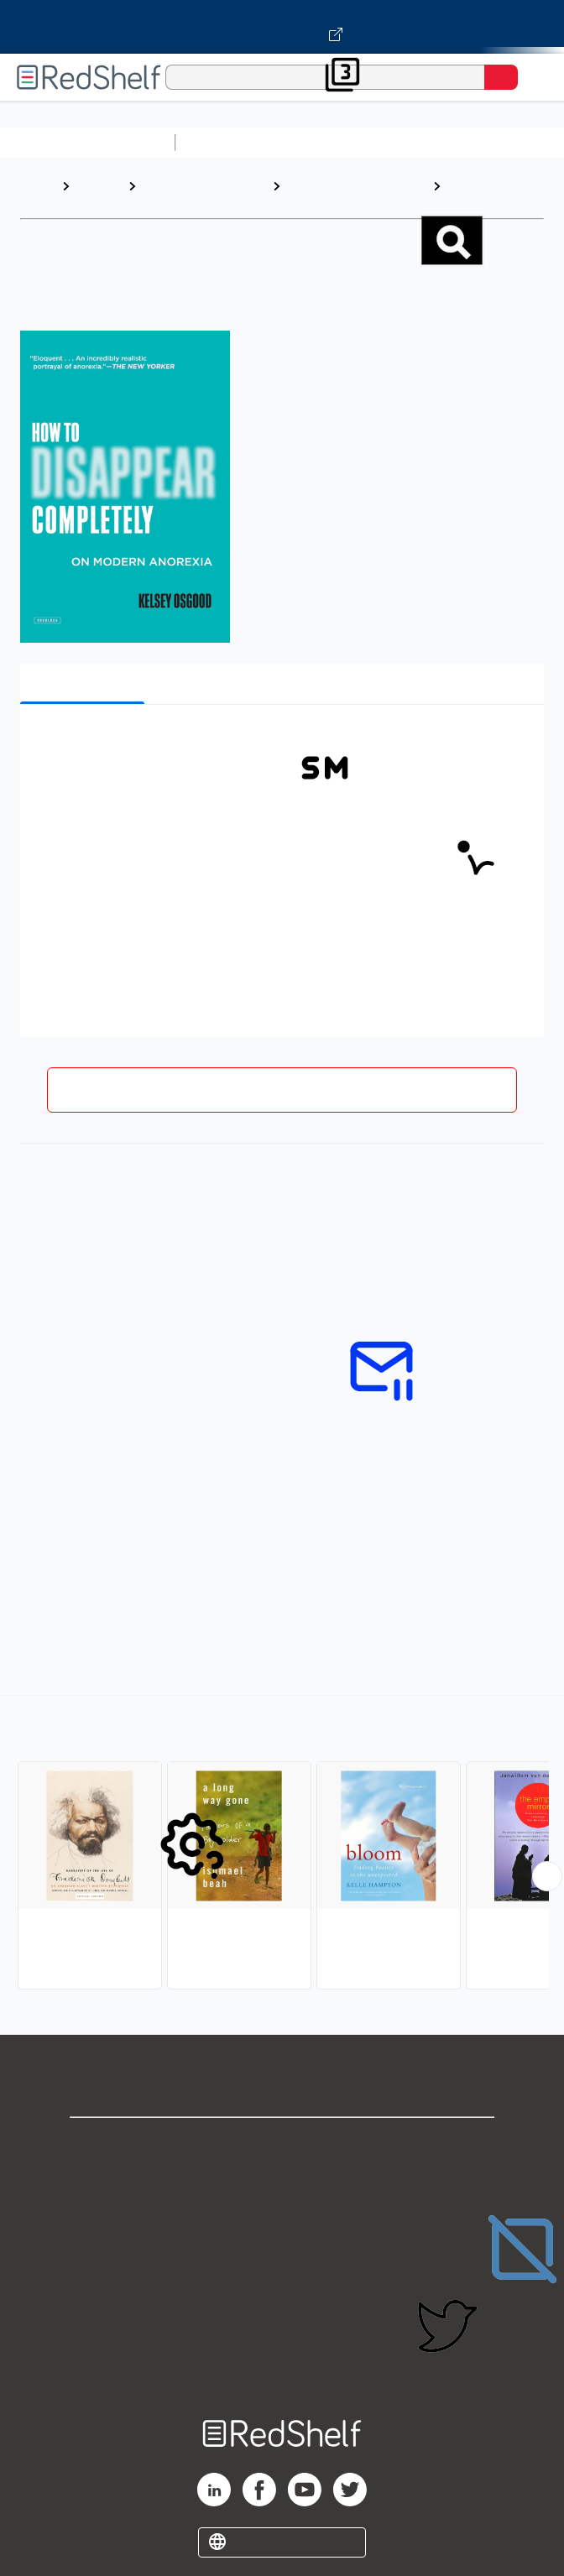  I want to click on view the third item in a layered stack, so click(342, 75).